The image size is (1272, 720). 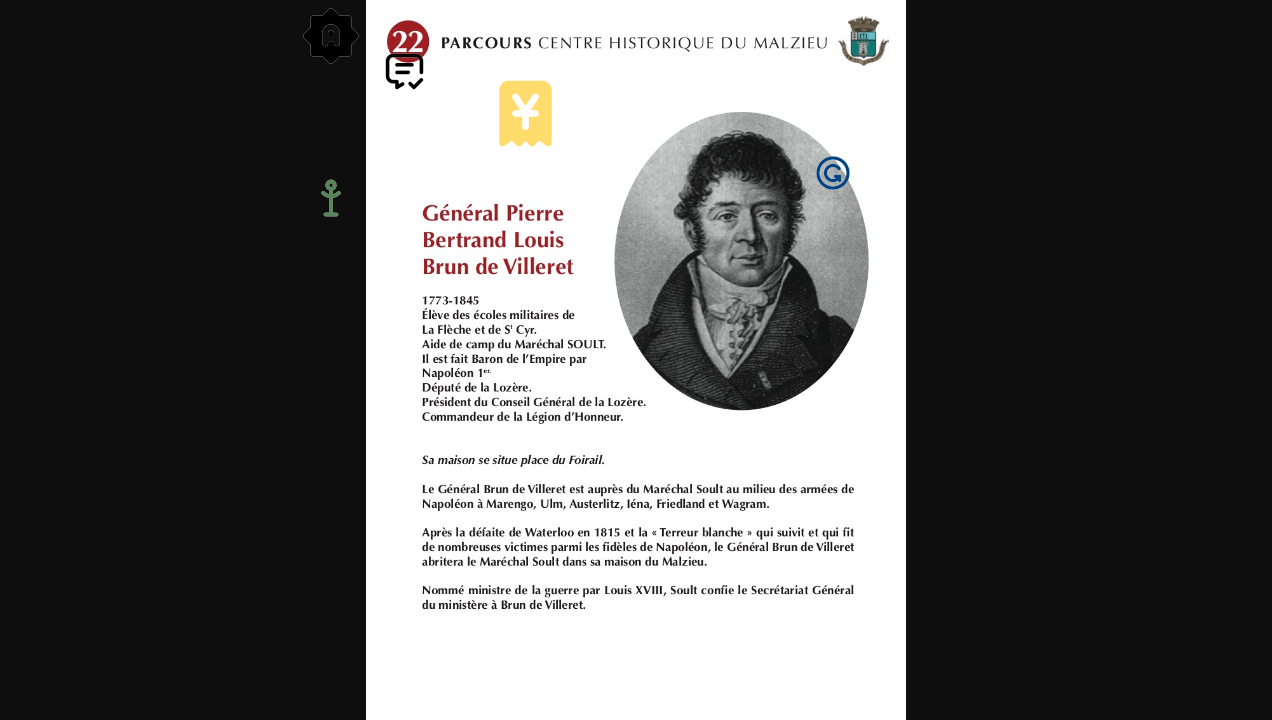 What do you see at coordinates (525, 113) in the screenshot?
I see `view receipt or transaction in yuan currency` at bounding box center [525, 113].